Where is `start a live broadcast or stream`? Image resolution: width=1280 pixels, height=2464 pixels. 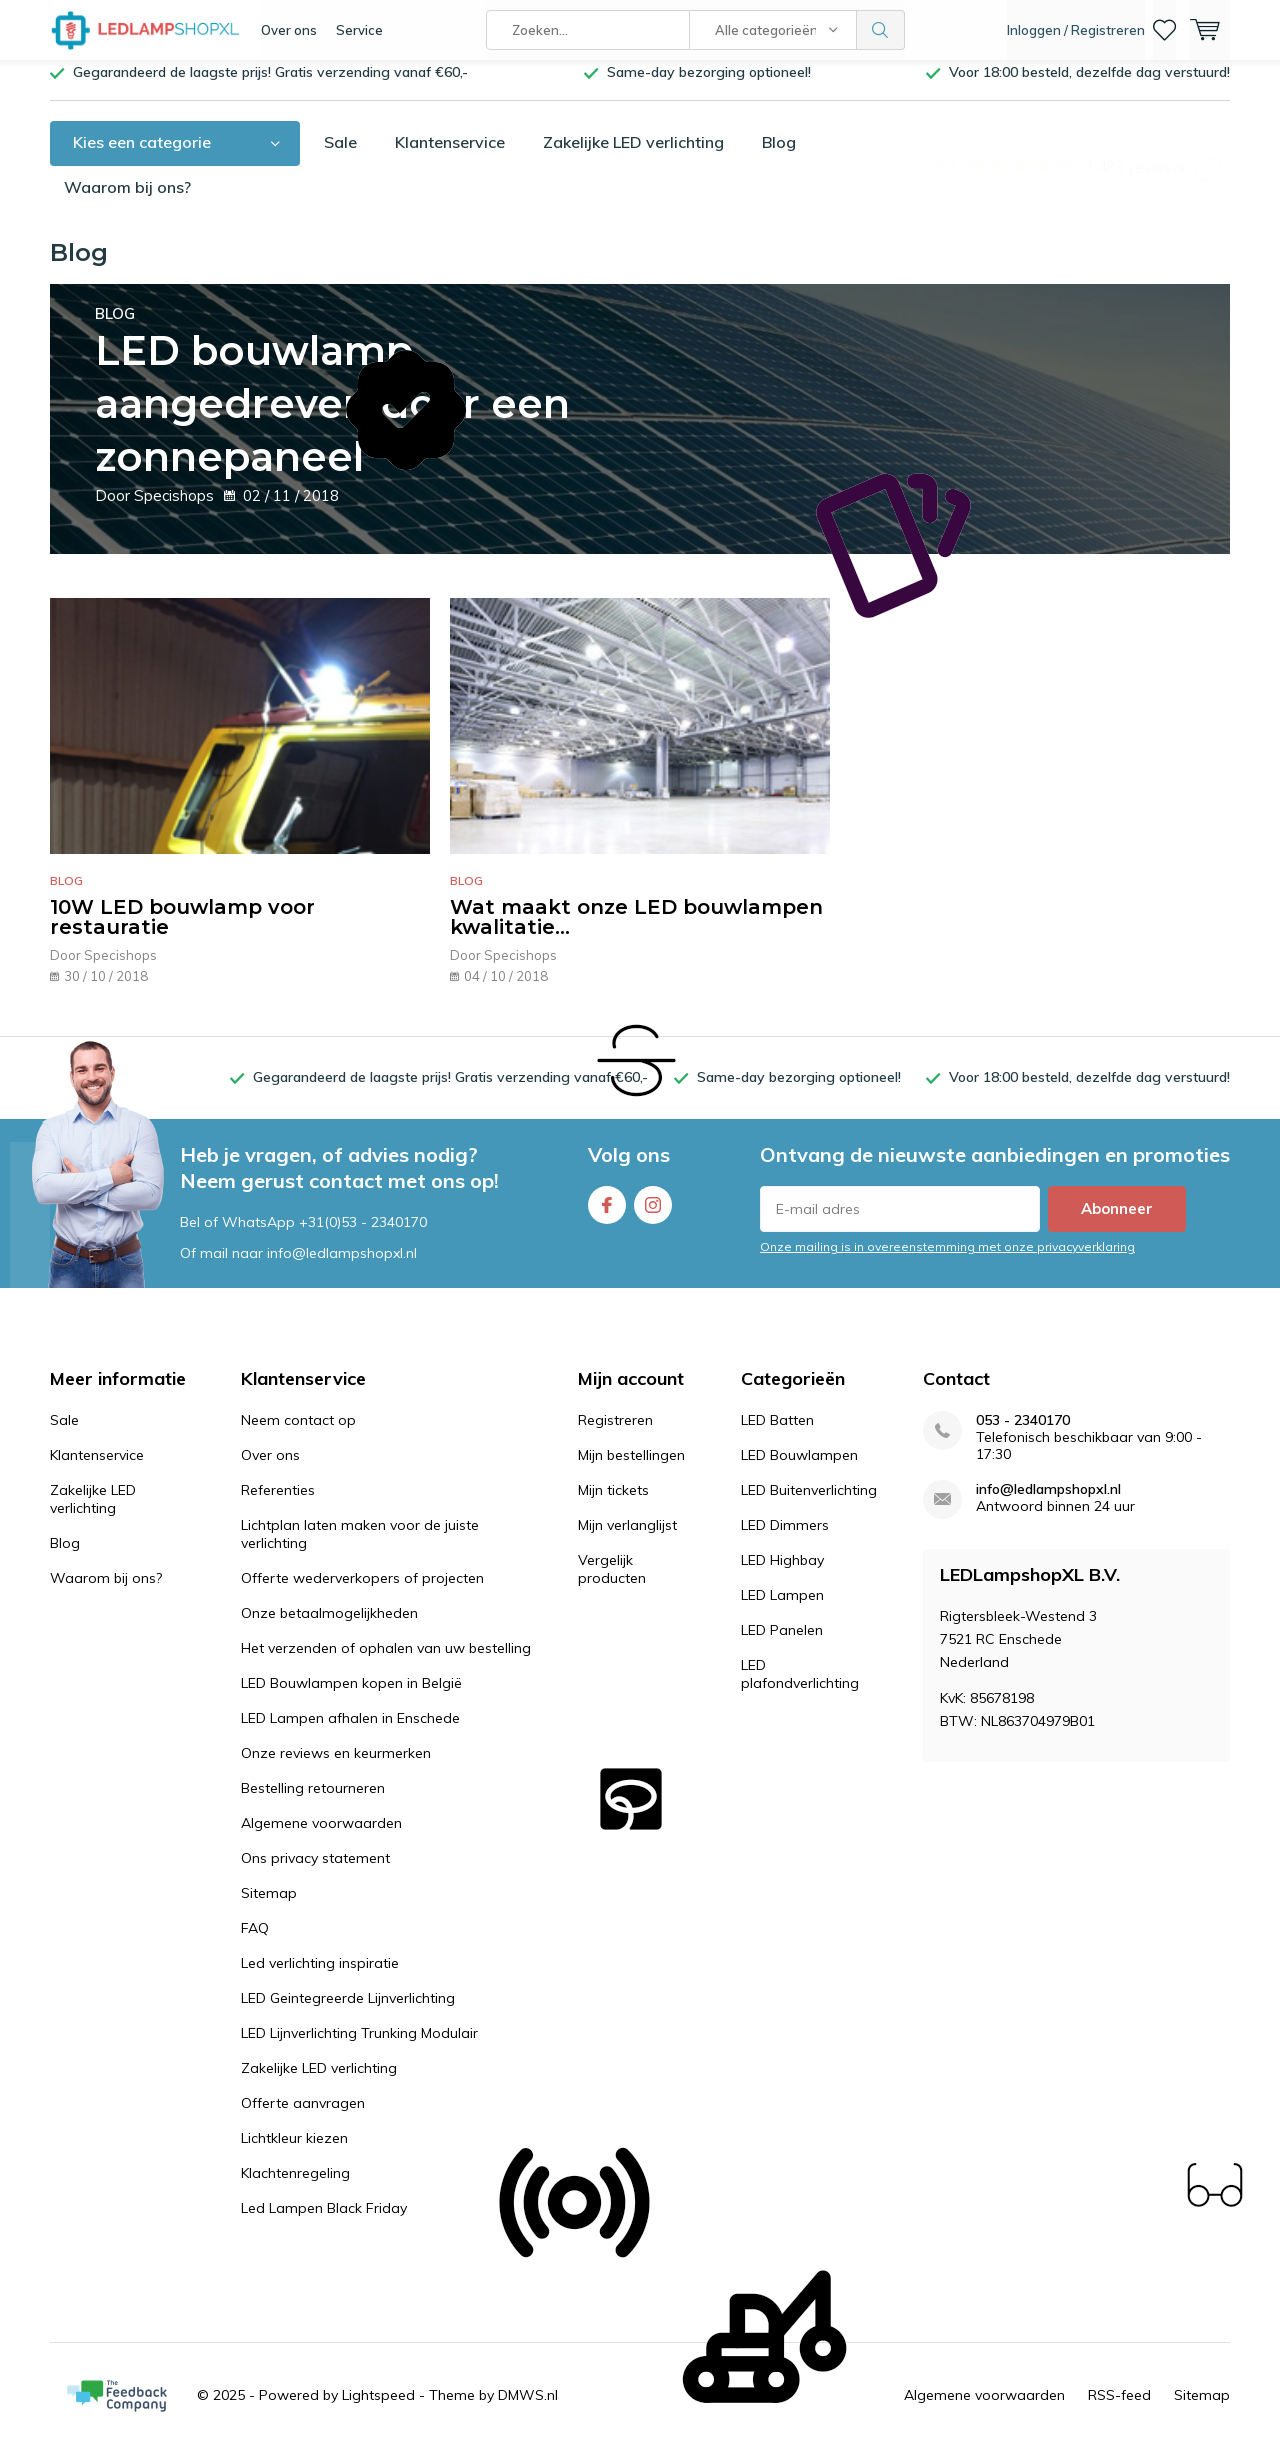
start a live broadcast or stream is located at coordinates (574, 2202).